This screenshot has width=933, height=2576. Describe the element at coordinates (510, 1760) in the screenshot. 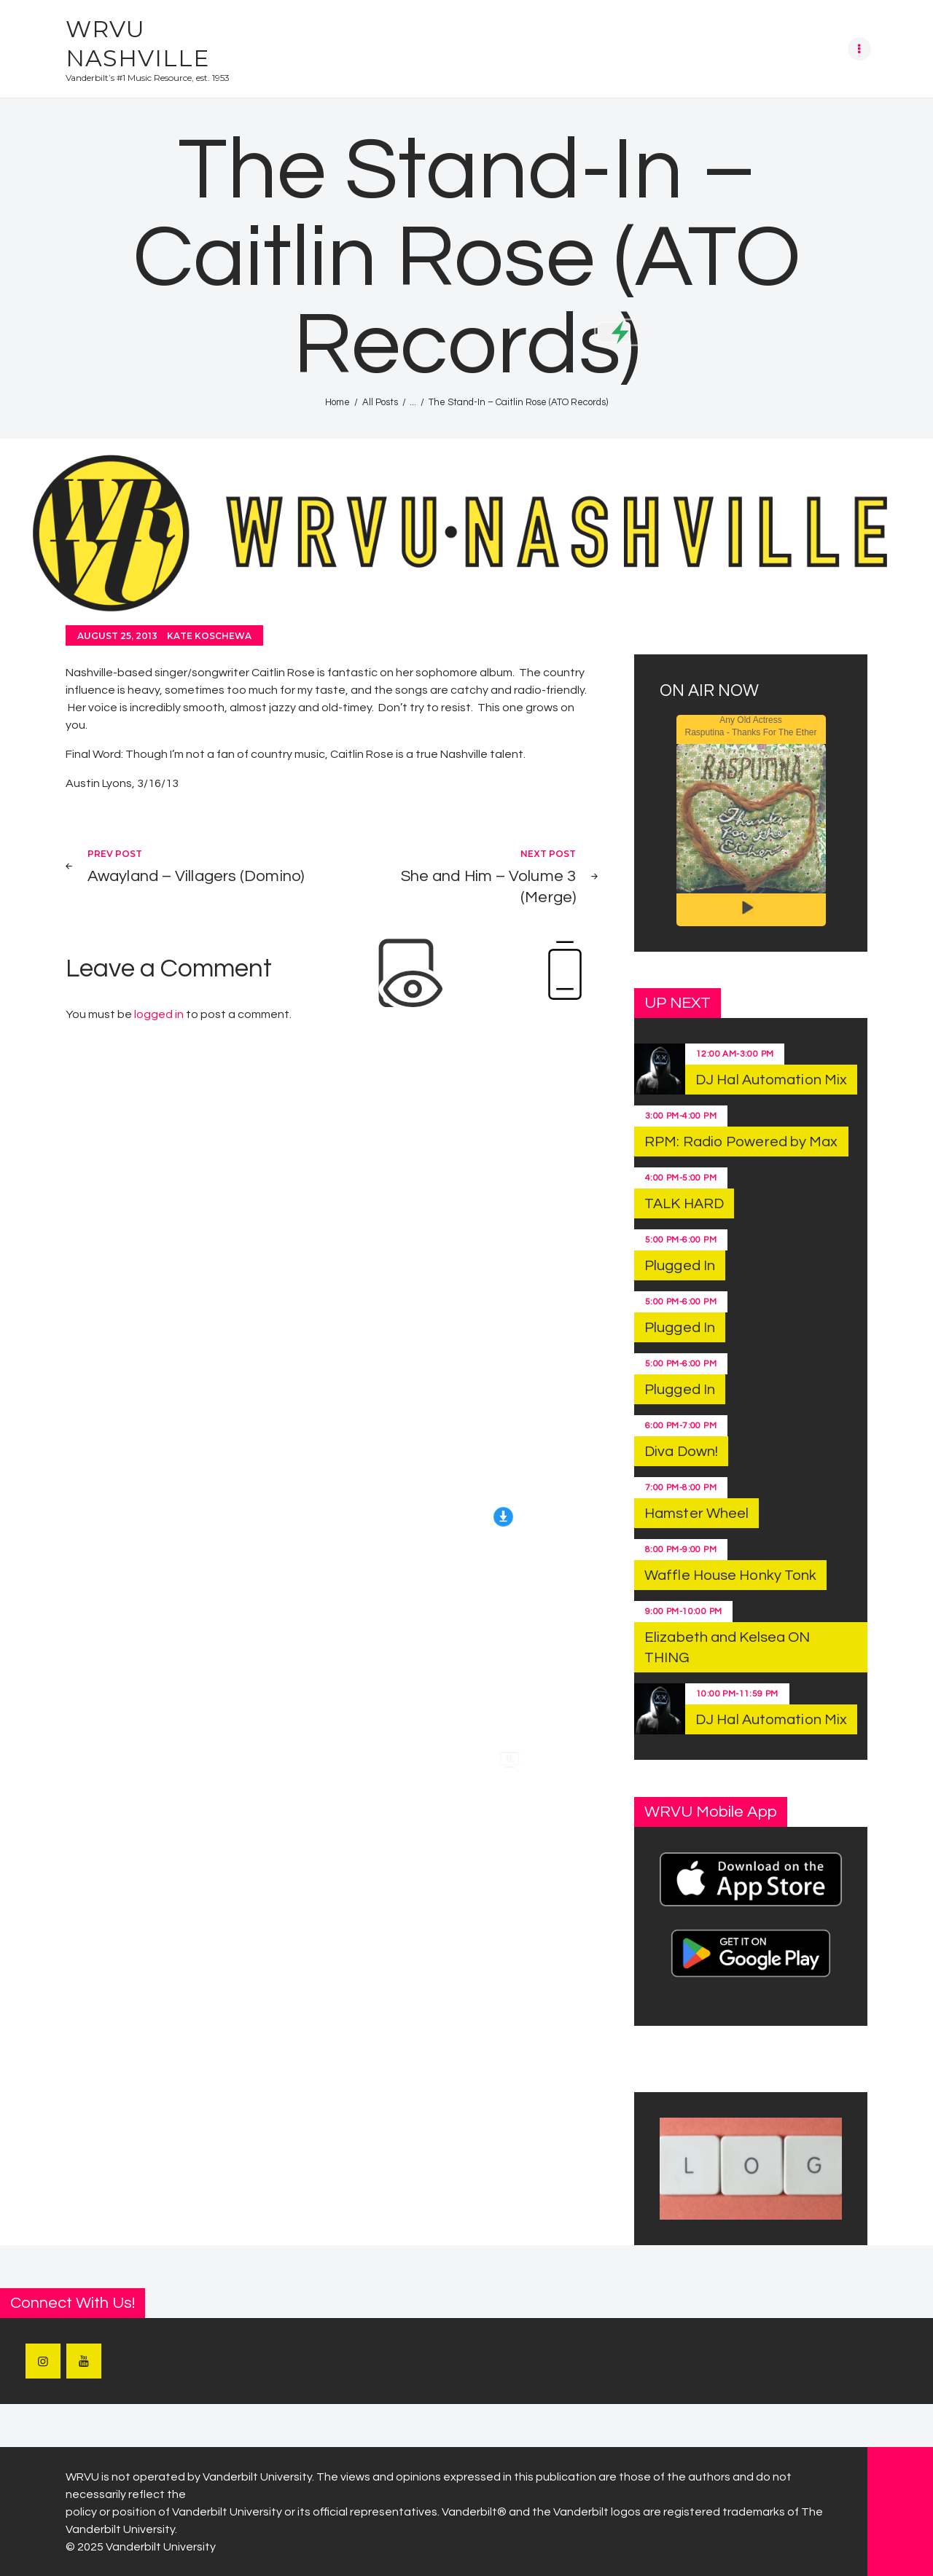

I see `adjust display brightness settings` at that location.